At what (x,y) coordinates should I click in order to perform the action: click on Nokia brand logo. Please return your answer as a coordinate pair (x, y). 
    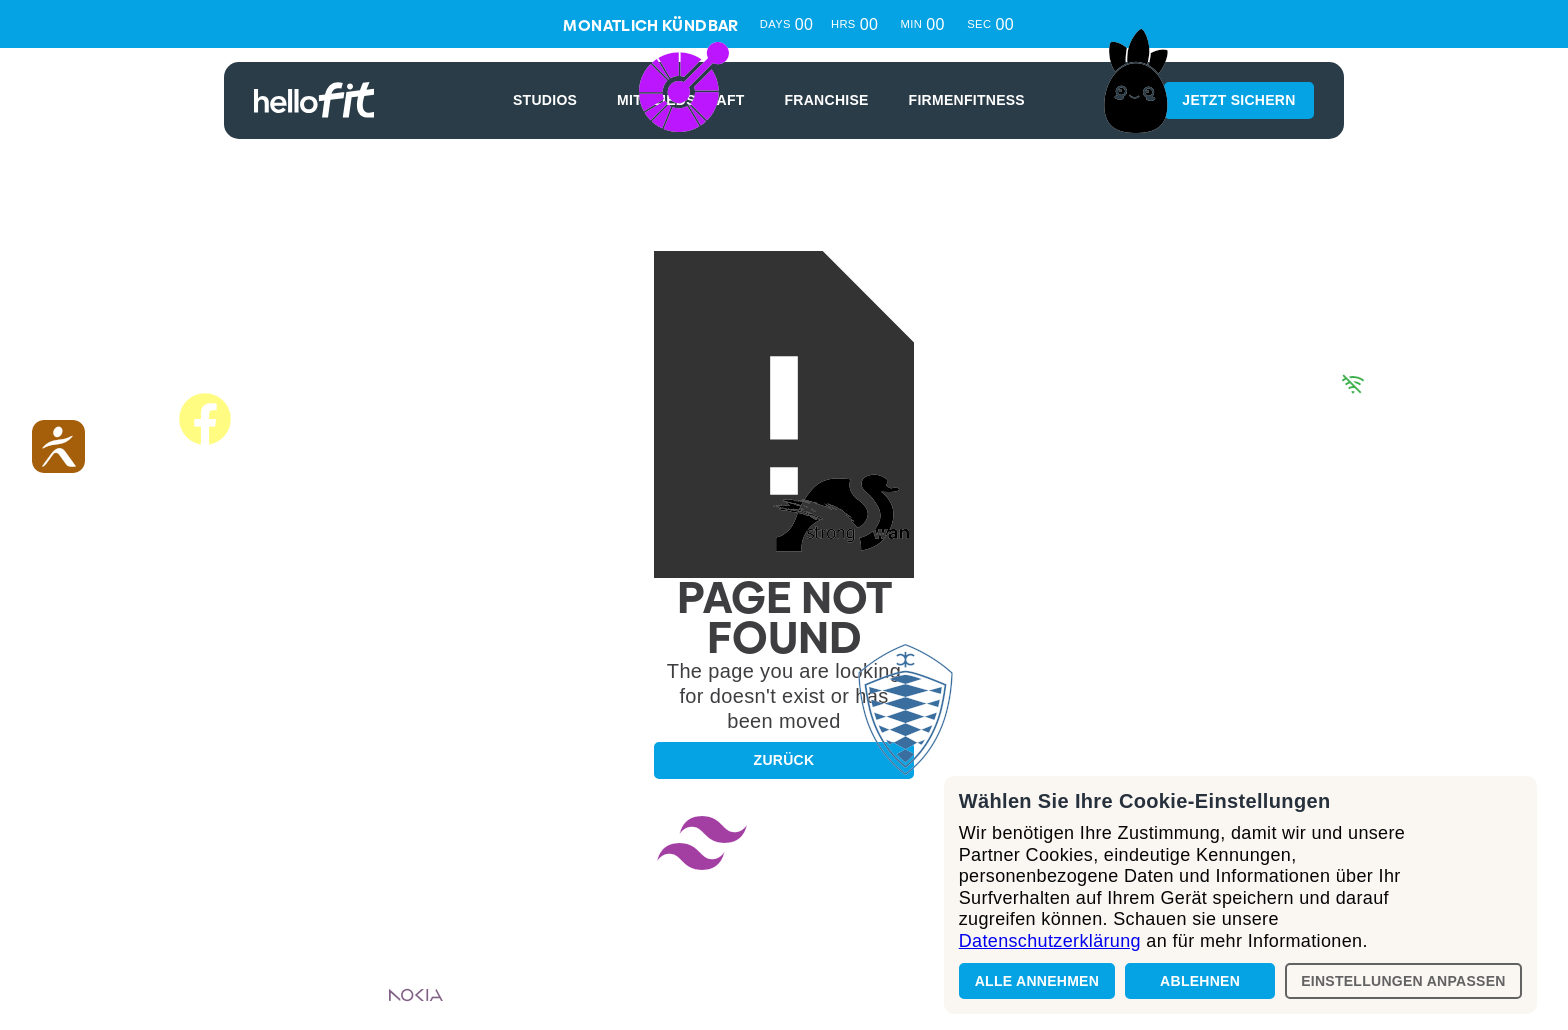
    Looking at the image, I should click on (416, 995).